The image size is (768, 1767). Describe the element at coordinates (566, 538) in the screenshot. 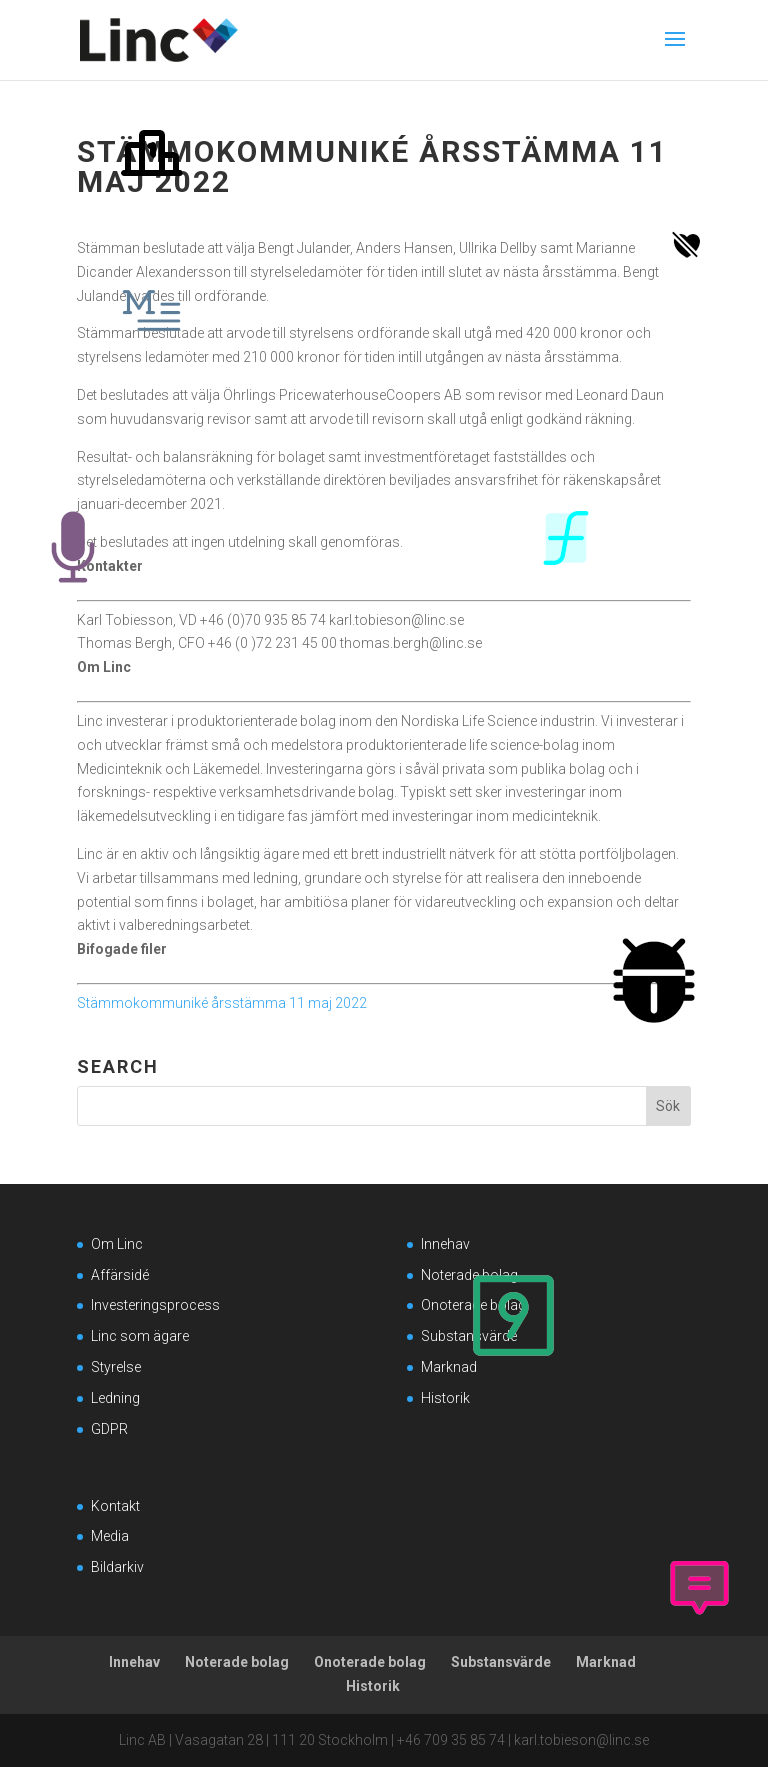

I see `insert a mathematical function or formula` at that location.